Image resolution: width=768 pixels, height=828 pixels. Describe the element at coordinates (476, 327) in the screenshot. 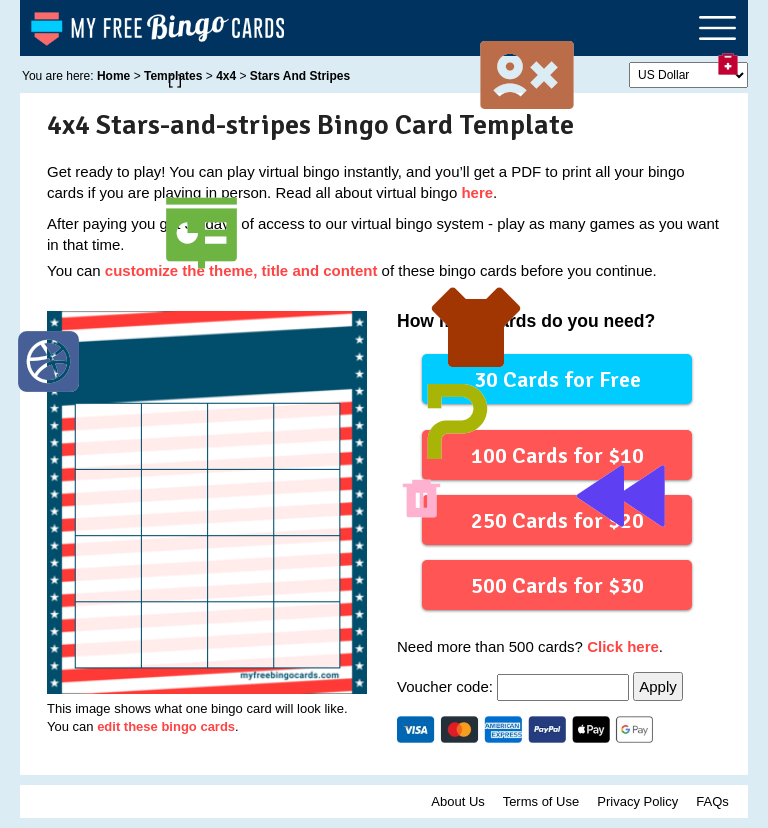

I see `browse clothing or apparel products` at that location.